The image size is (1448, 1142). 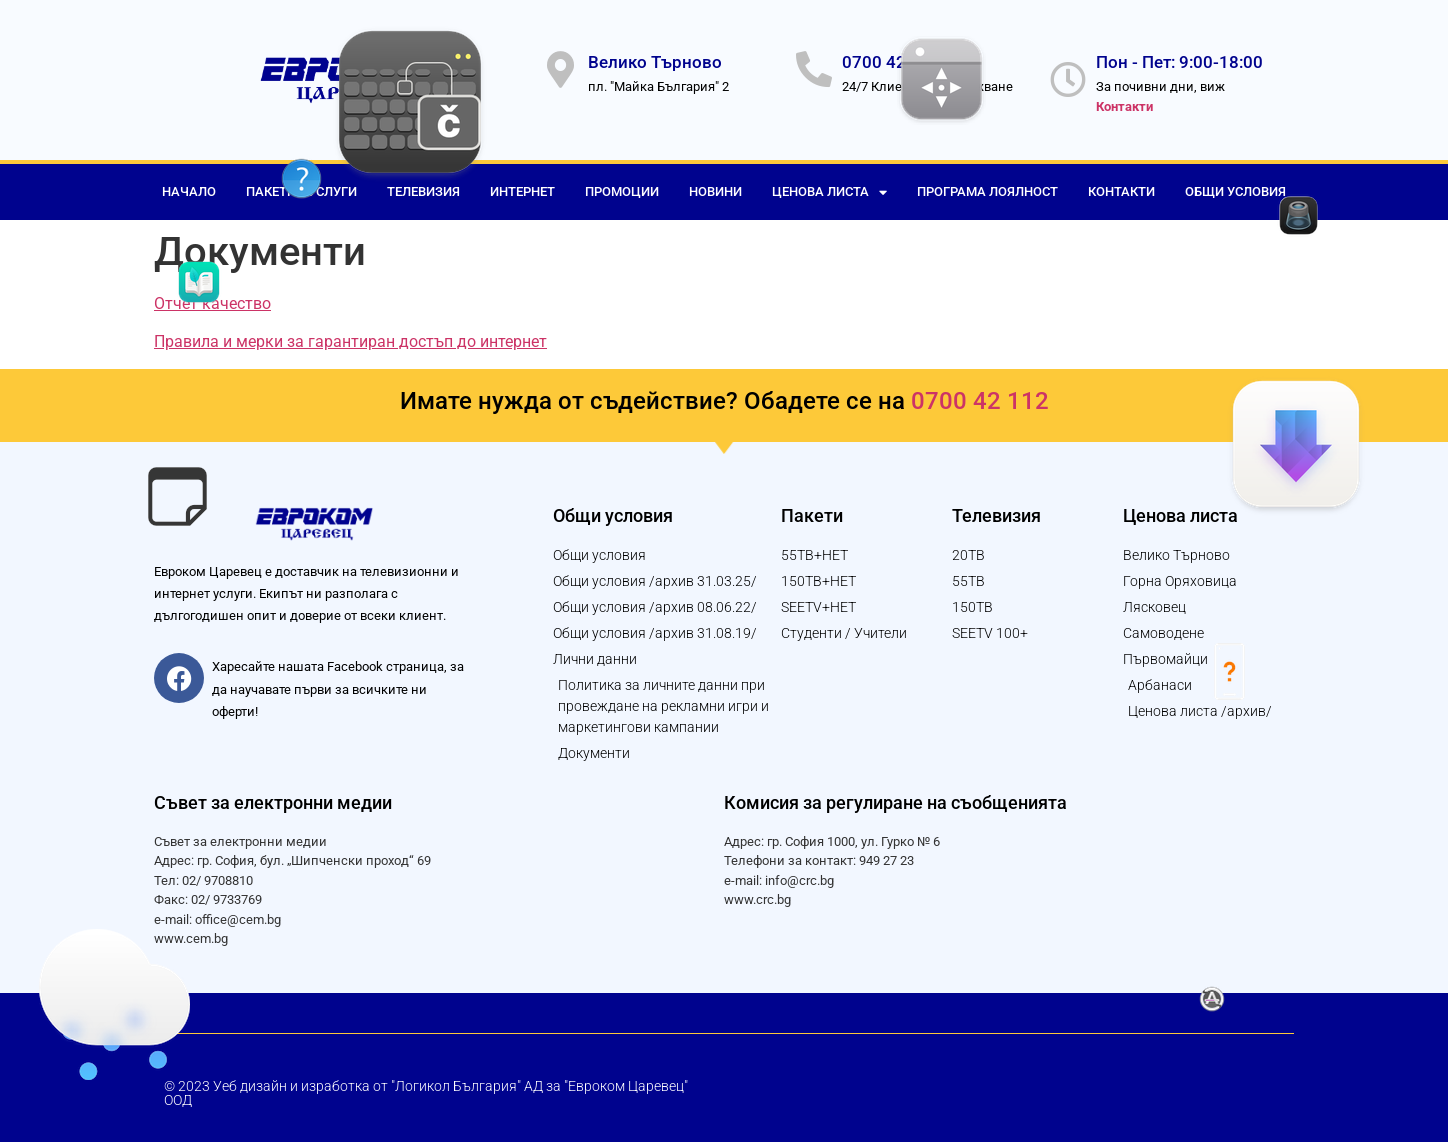 What do you see at coordinates (1296, 444) in the screenshot?
I see `open fragments download manager` at bounding box center [1296, 444].